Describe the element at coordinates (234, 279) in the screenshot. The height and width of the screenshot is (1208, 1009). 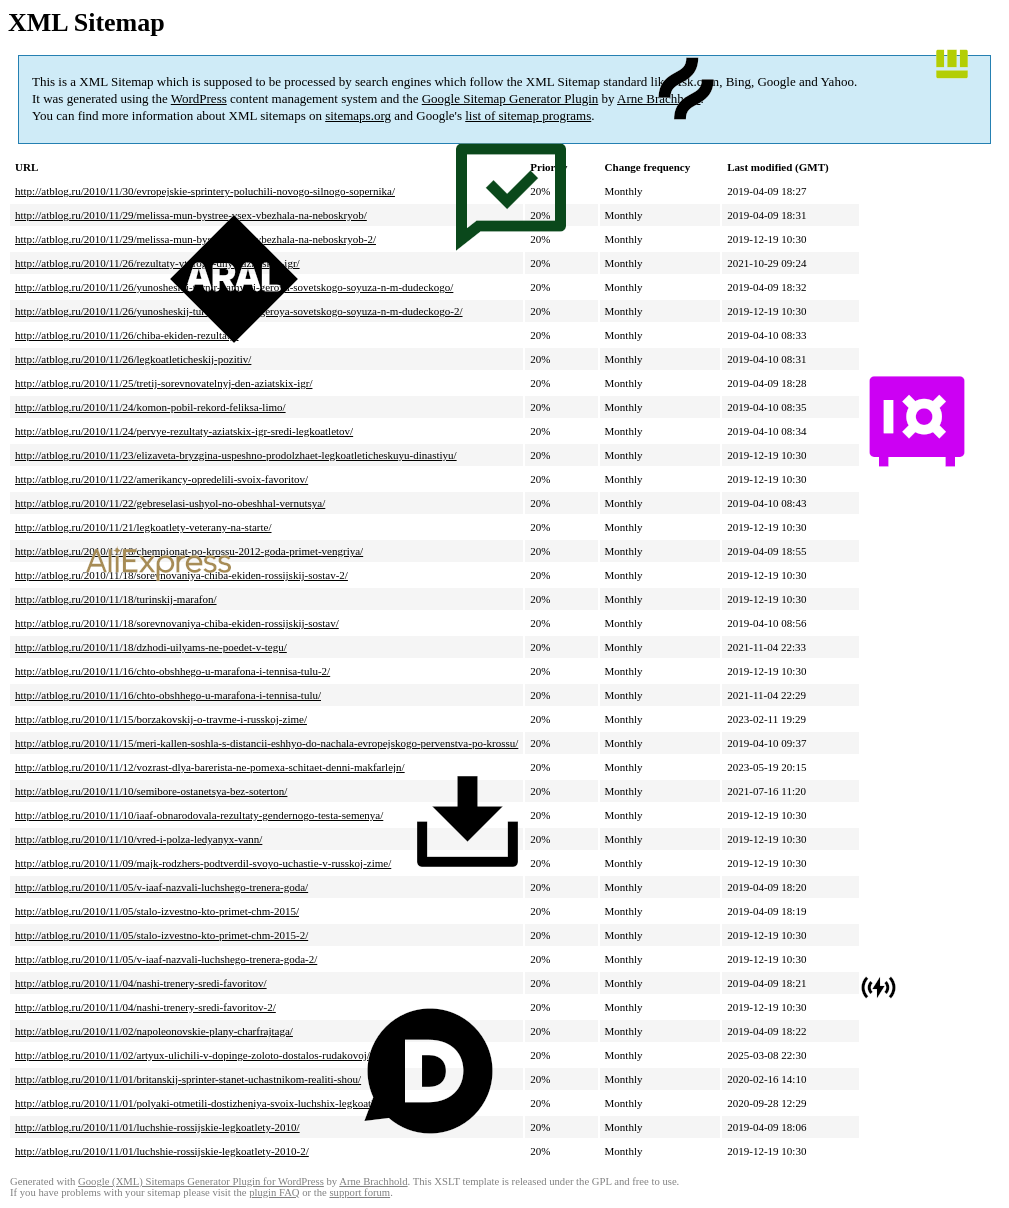
I see `aral gas station brand logo` at that location.